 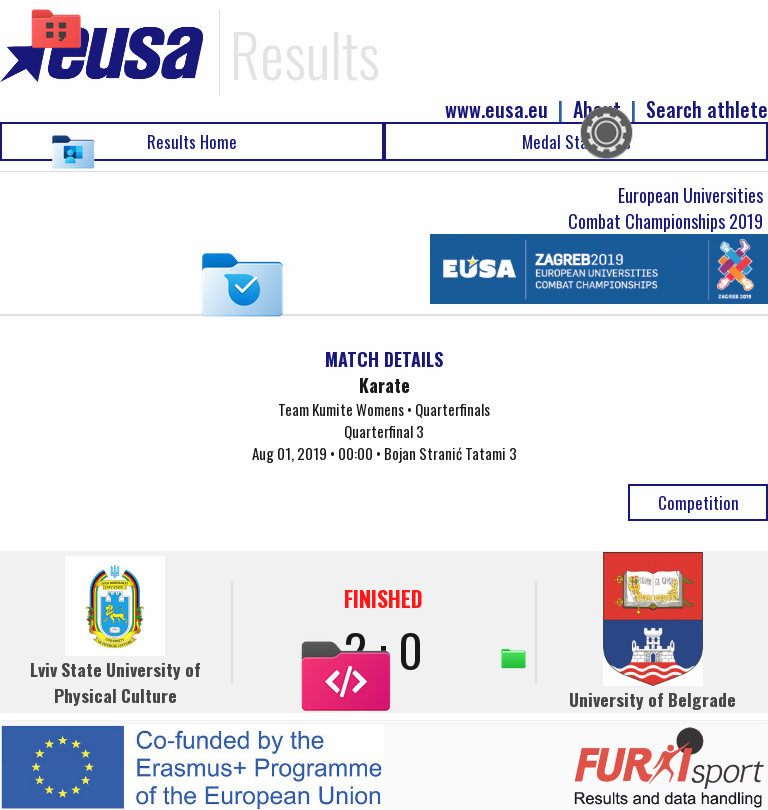 What do you see at coordinates (73, 153) in the screenshot?
I see `folder containing microsoft intune company portal resources` at bounding box center [73, 153].